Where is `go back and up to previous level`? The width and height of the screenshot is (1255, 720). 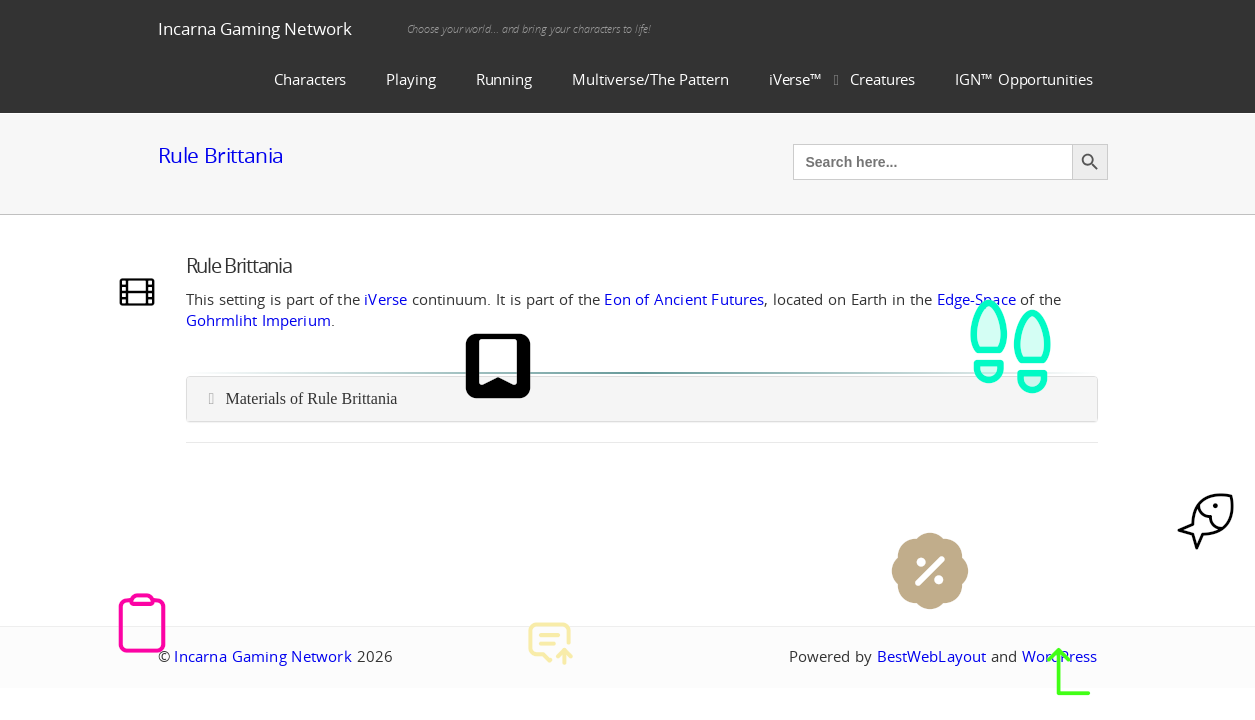
go back and up to previous level is located at coordinates (1068, 671).